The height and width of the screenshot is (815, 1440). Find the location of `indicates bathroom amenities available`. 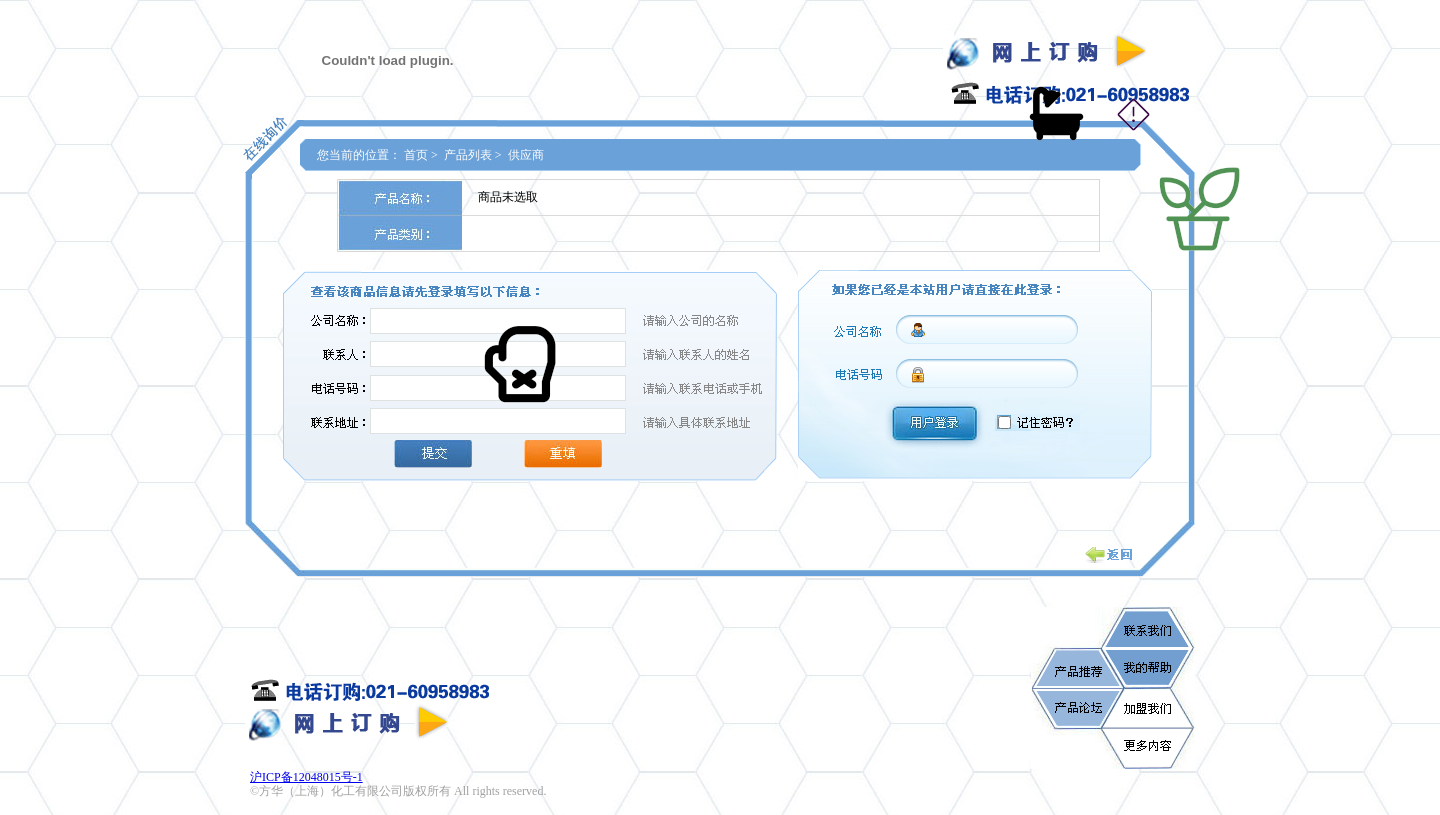

indicates bathroom amenities available is located at coordinates (1056, 113).